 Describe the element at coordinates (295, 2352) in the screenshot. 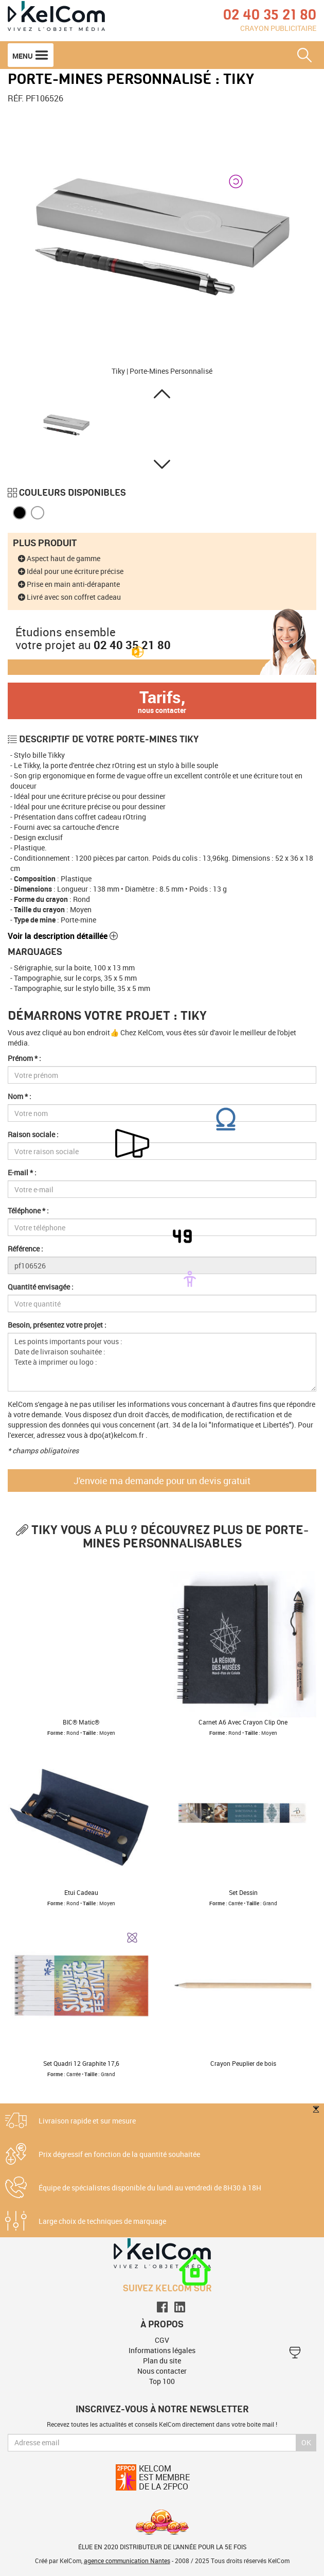

I see `view wine or beverage menu` at that location.